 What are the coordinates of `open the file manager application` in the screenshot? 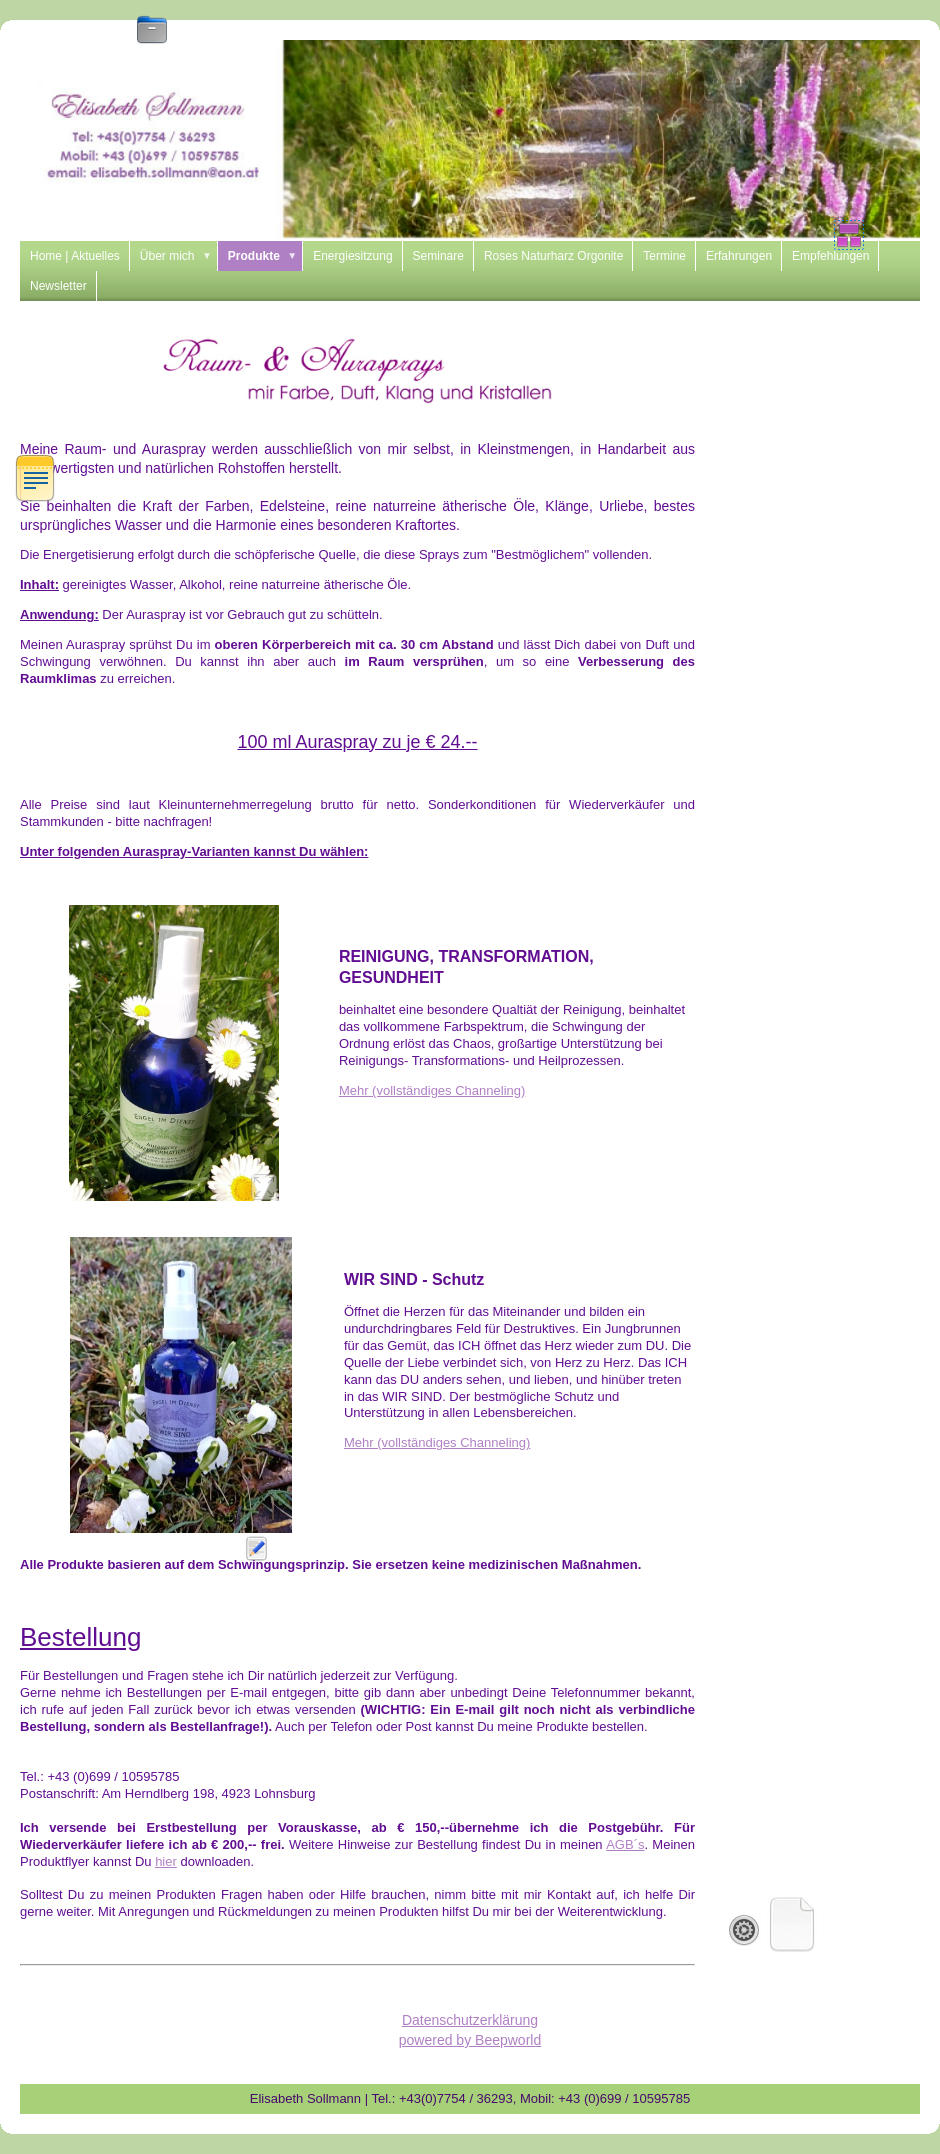 It's located at (152, 29).